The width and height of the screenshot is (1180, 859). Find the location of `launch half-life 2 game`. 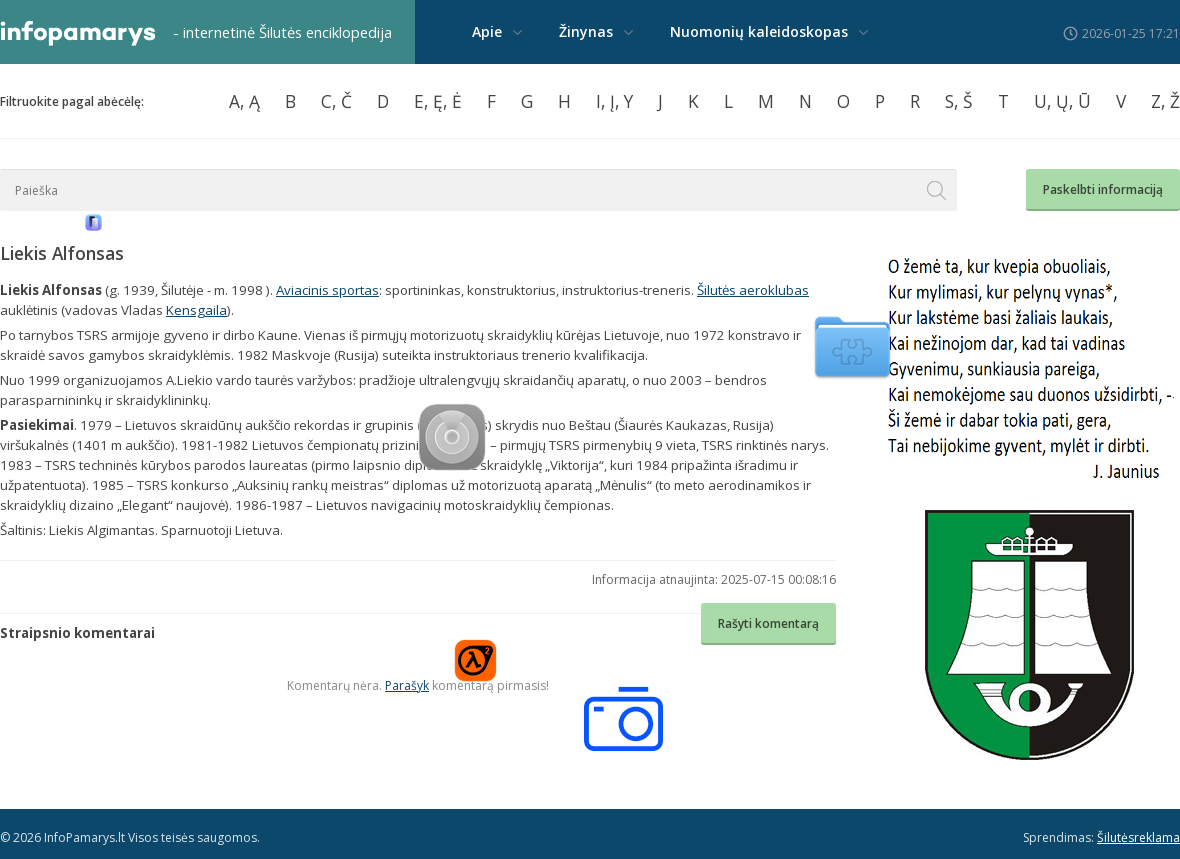

launch half-life 2 game is located at coordinates (475, 660).